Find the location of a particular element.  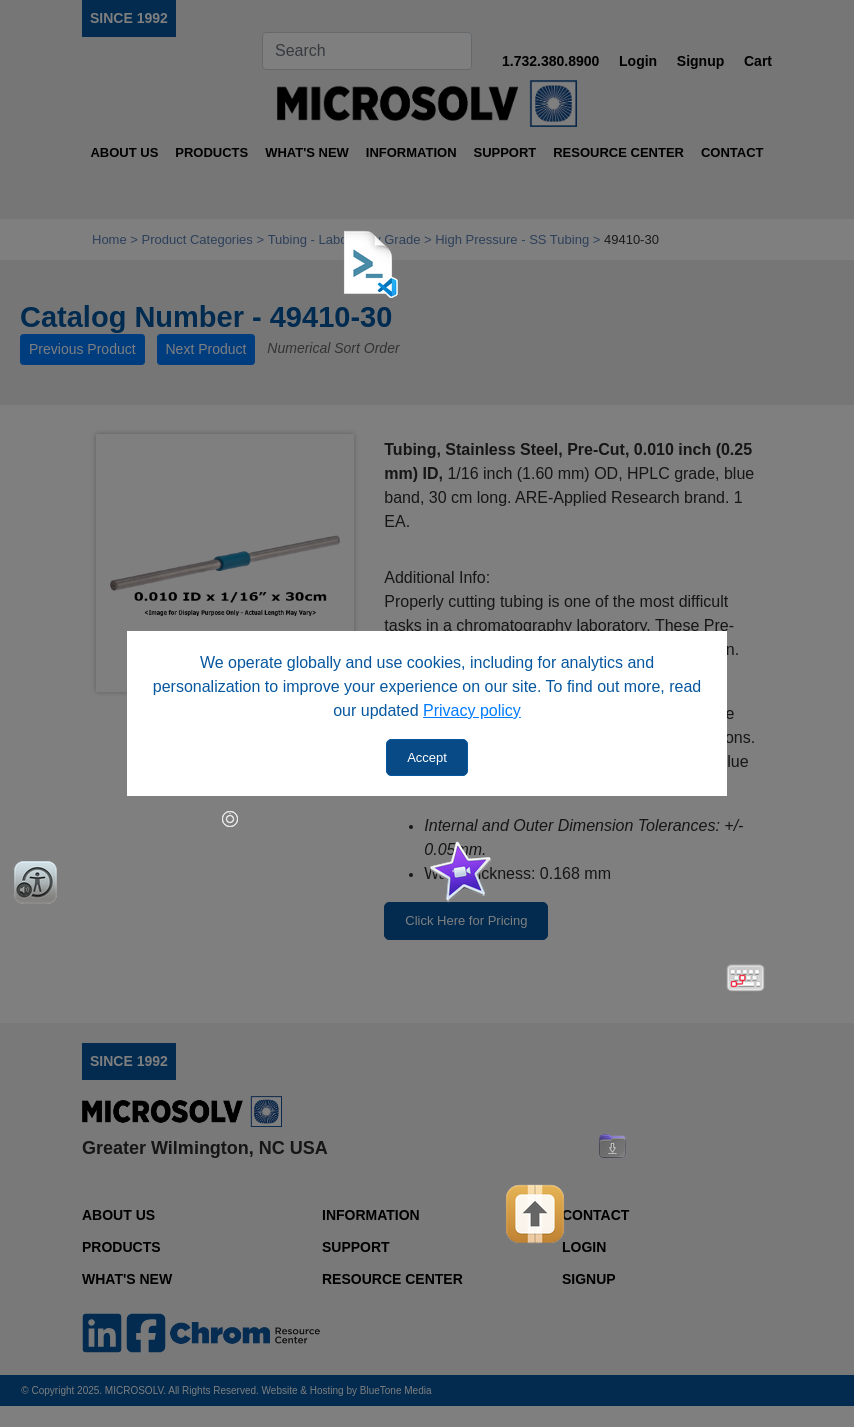

open your downloads folder is located at coordinates (612, 1145).